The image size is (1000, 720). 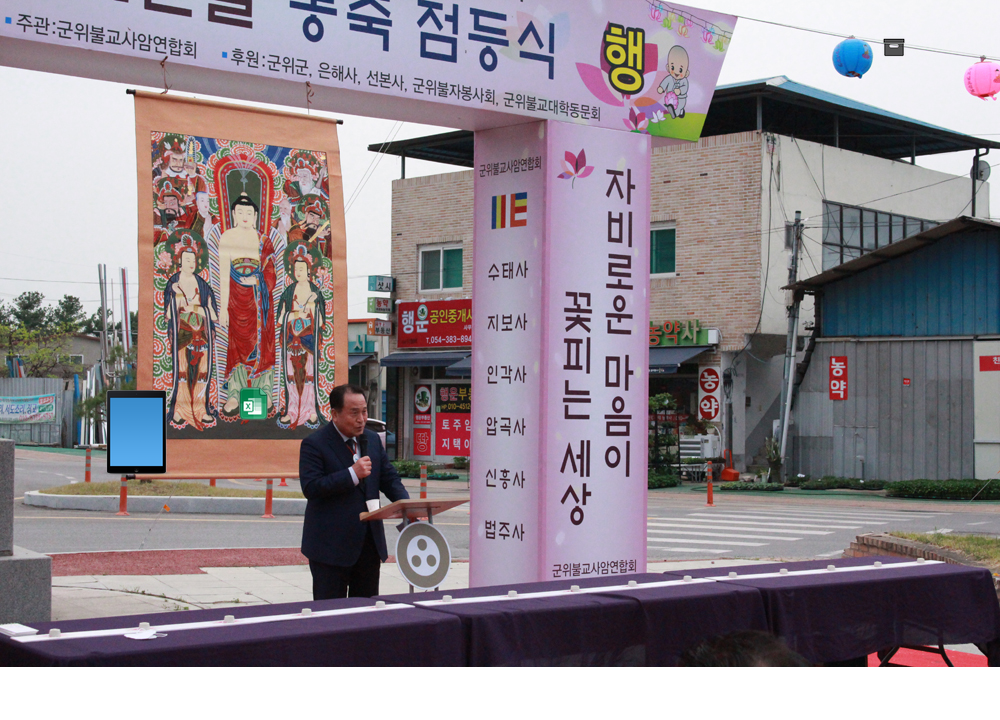 I want to click on view archived emails, so click(x=894, y=47).